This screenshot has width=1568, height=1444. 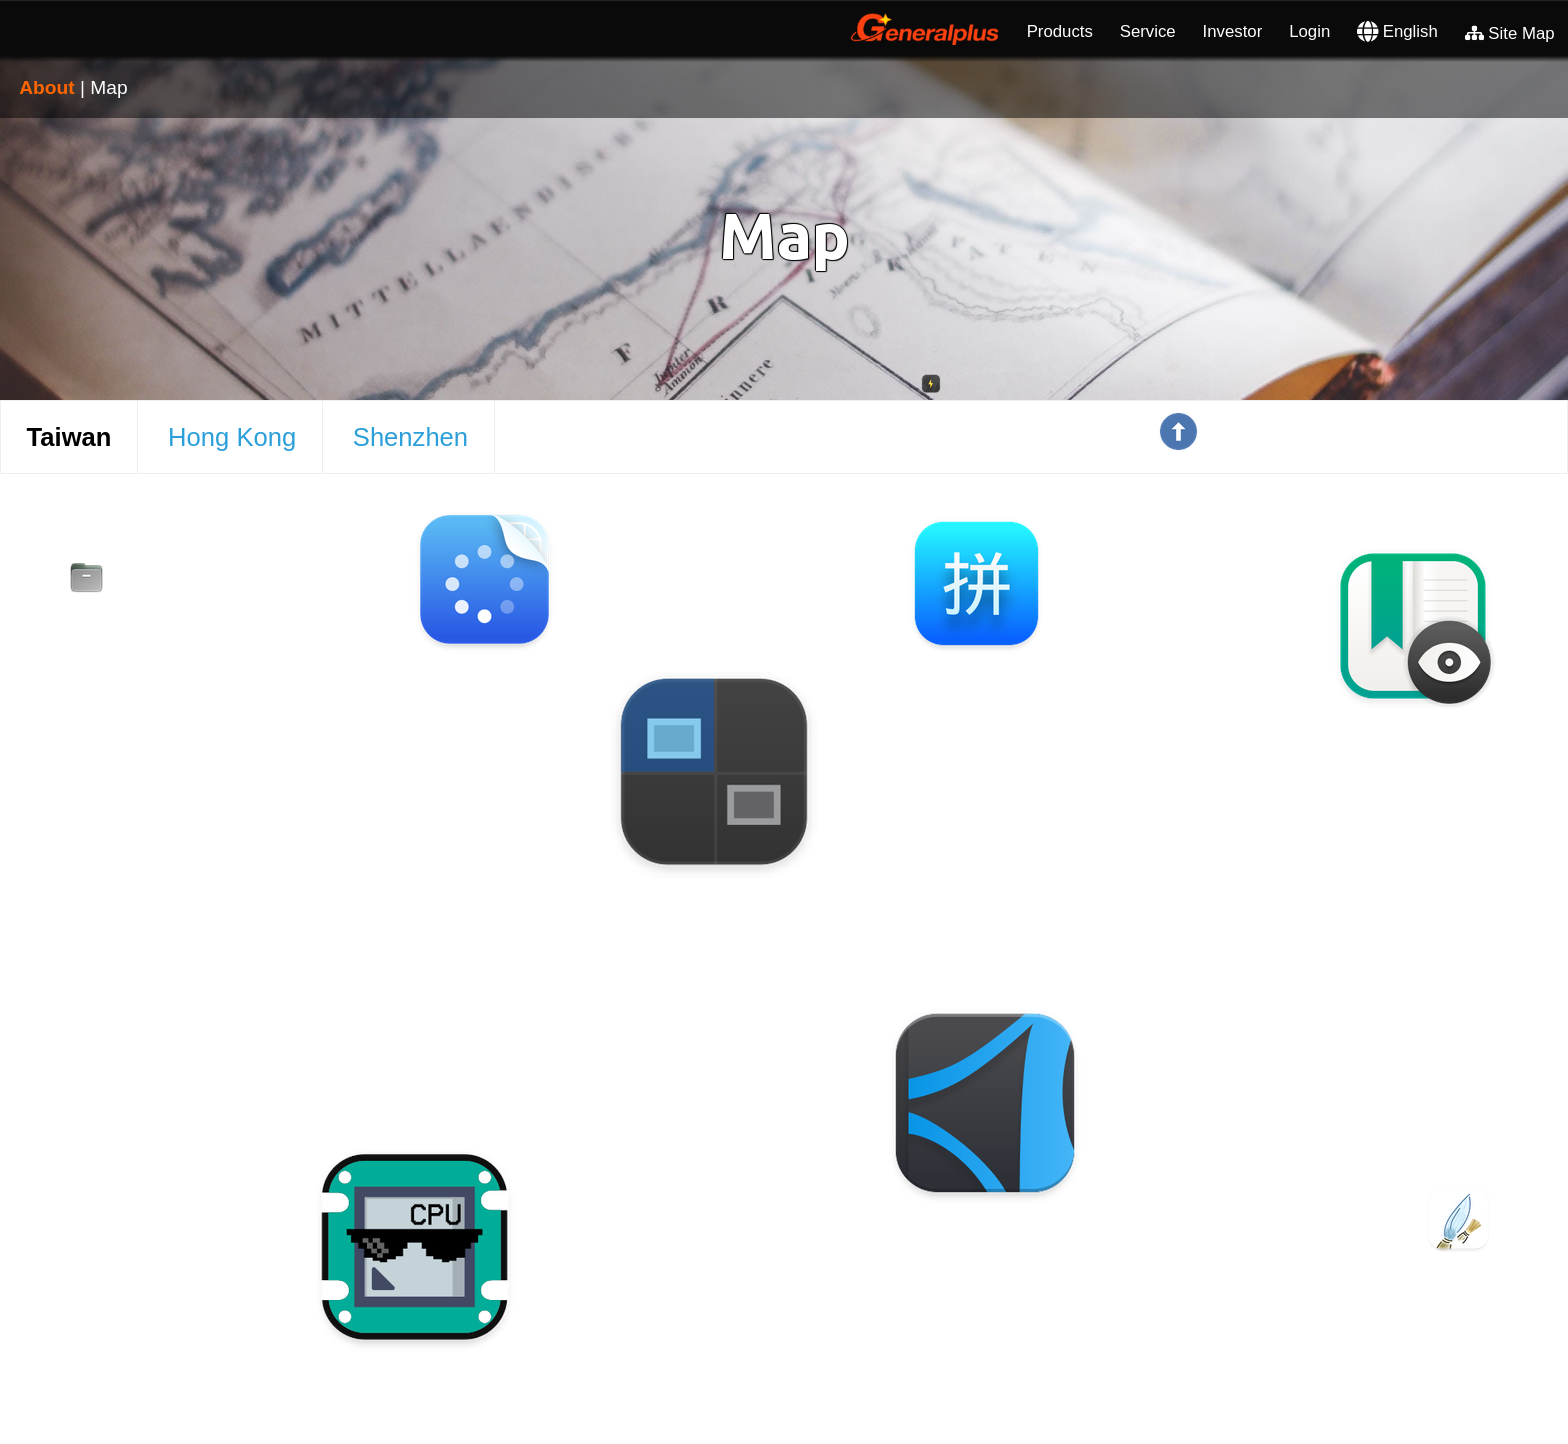 What do you see at coordinates (484, 579) in the screenshot?
I see `open system preferences or settings app` at bounding box center [484, 579].